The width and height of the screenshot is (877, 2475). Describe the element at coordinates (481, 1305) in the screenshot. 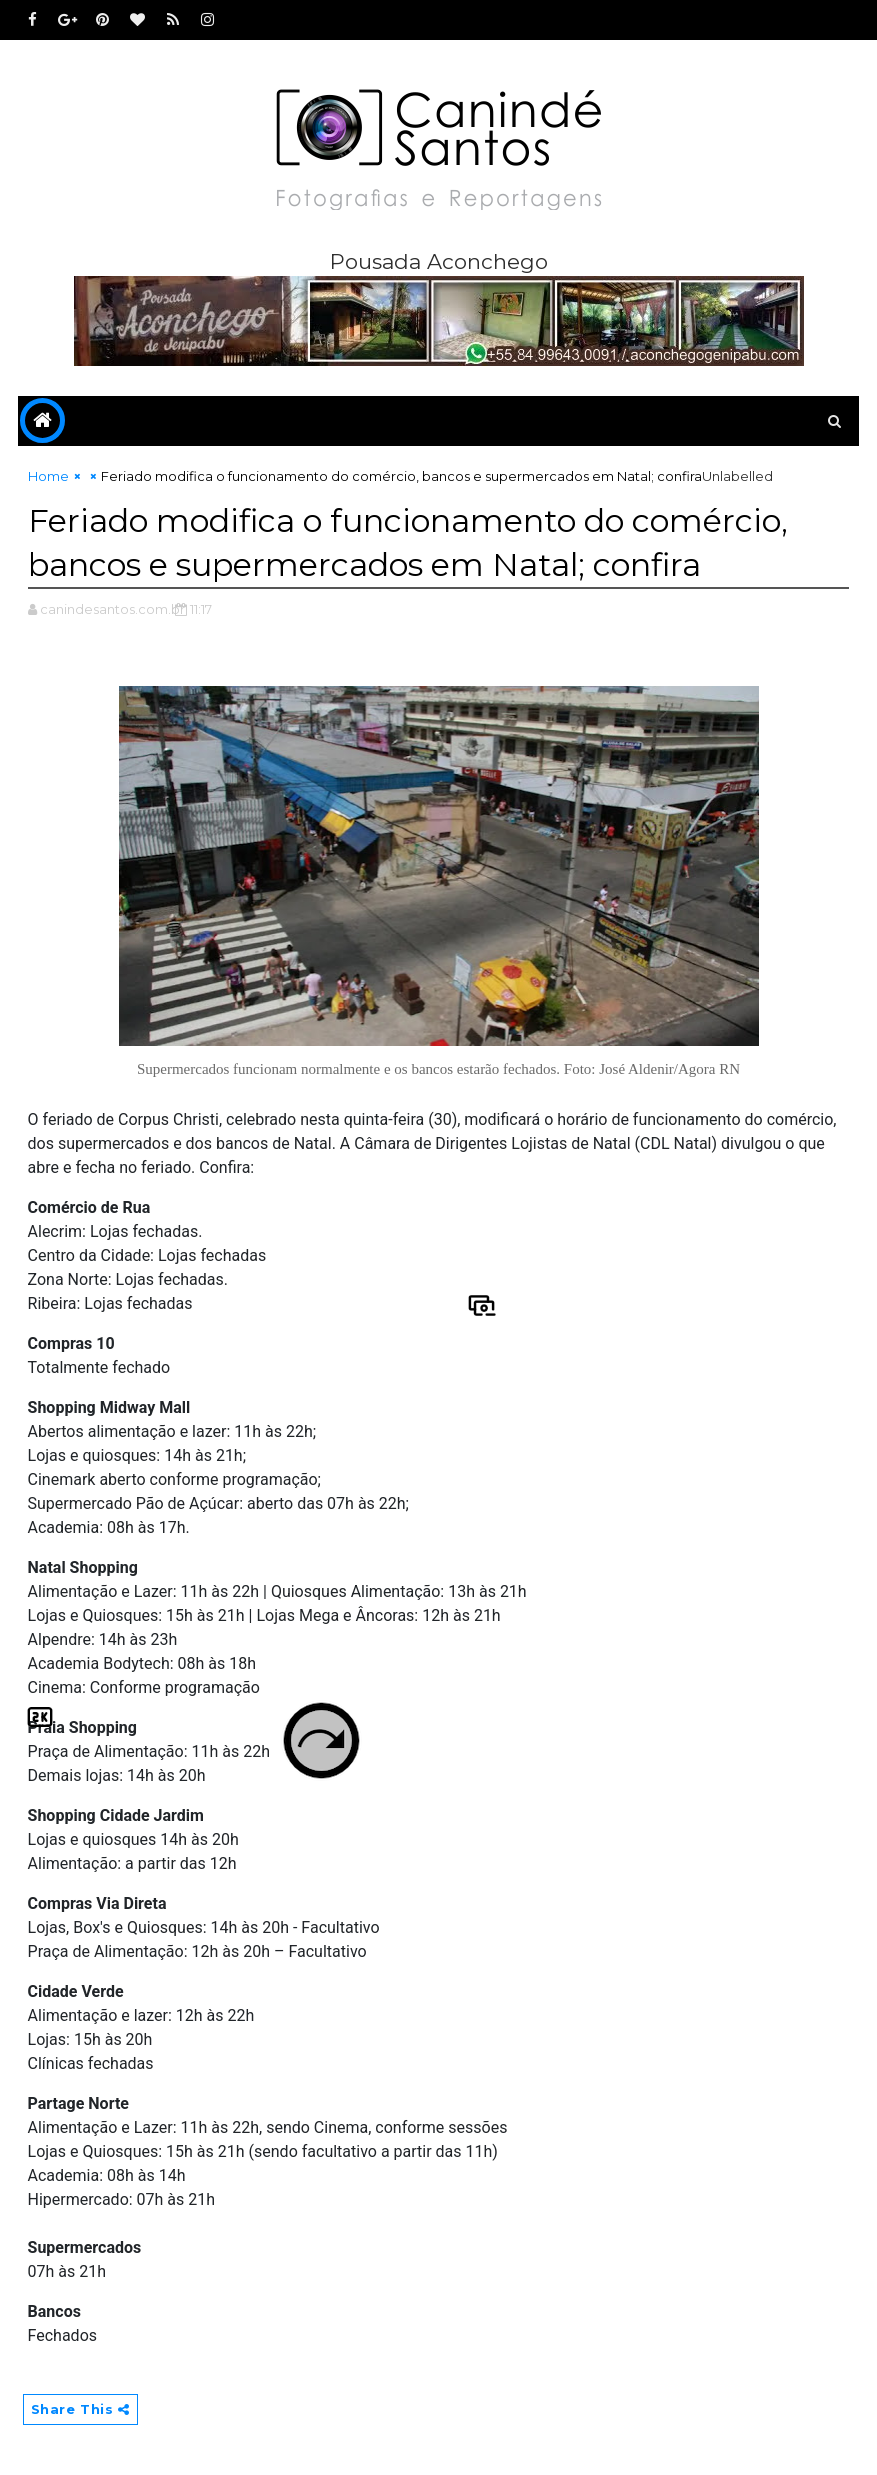

I see `remove funds or decrease balance` at that location.